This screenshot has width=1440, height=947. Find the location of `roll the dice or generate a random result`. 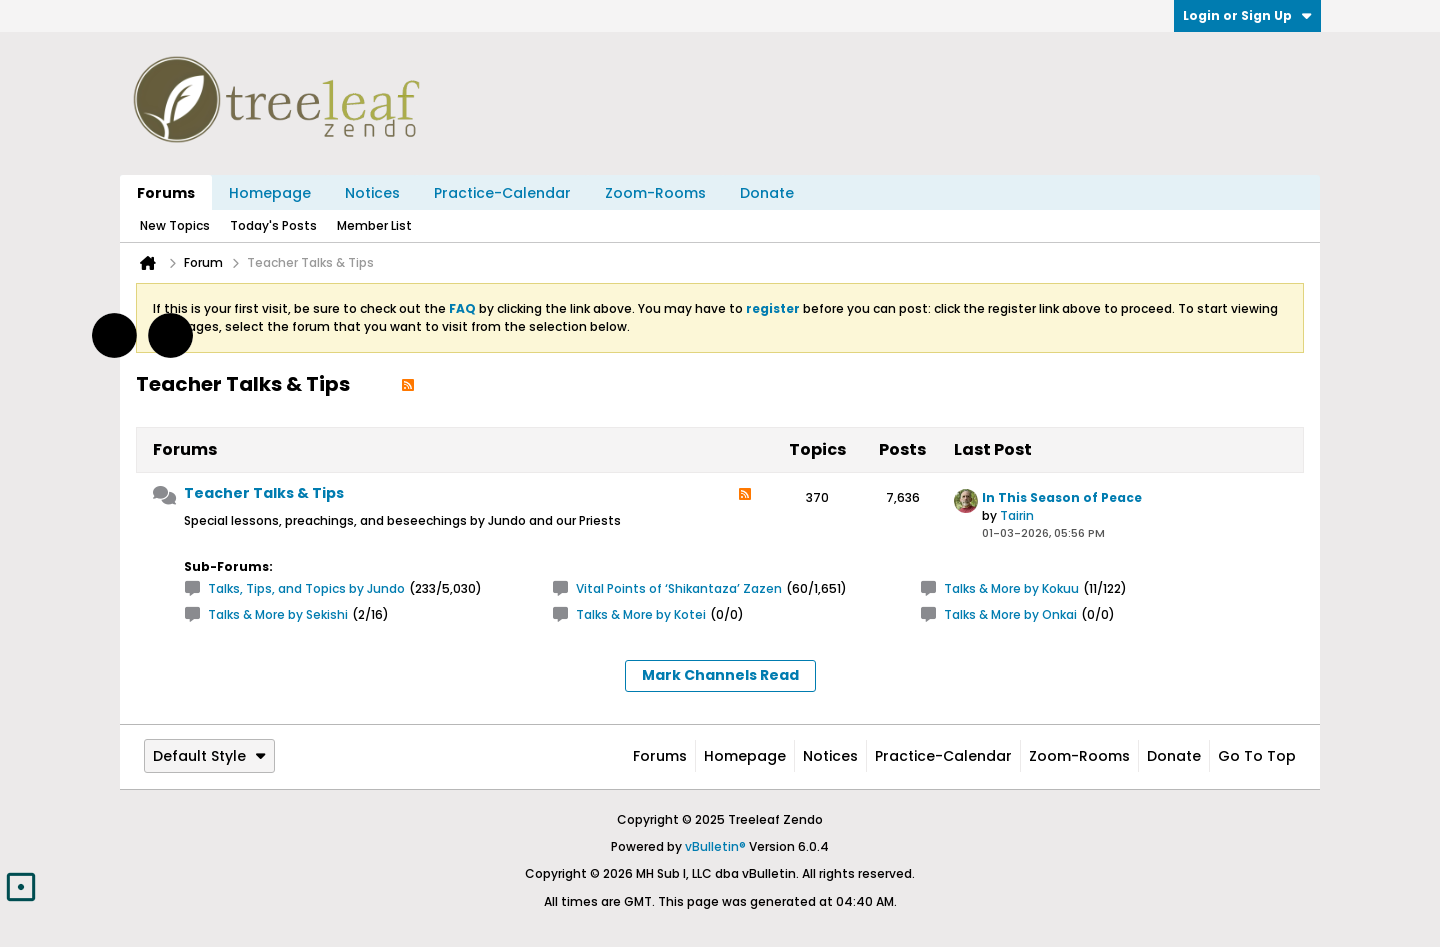

roll the dice or generate a random result is located at coordinates (21, 887).